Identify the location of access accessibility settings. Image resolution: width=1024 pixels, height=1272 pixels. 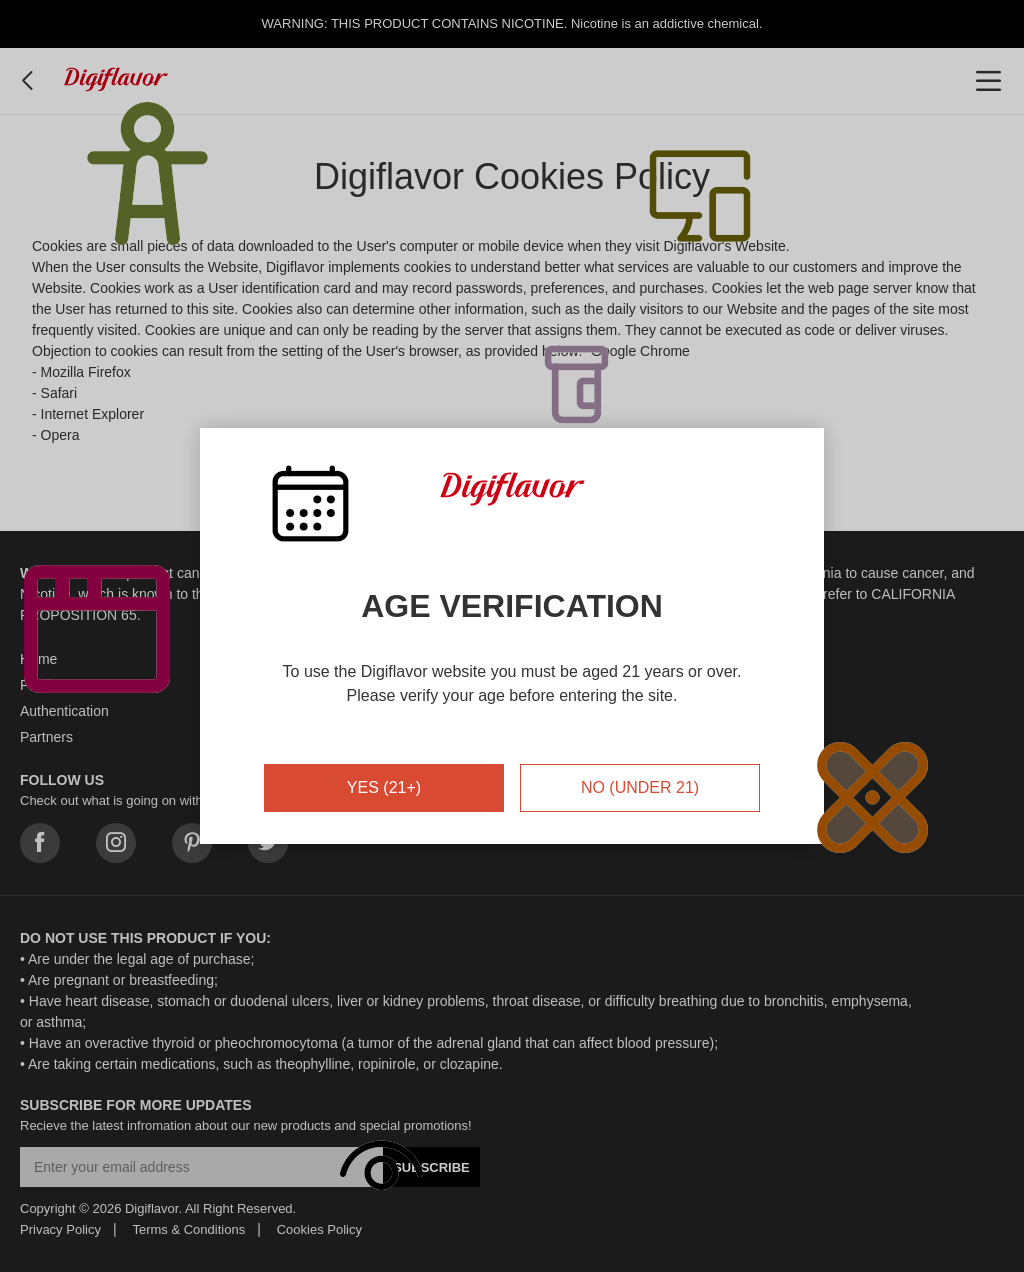
(147, 173).